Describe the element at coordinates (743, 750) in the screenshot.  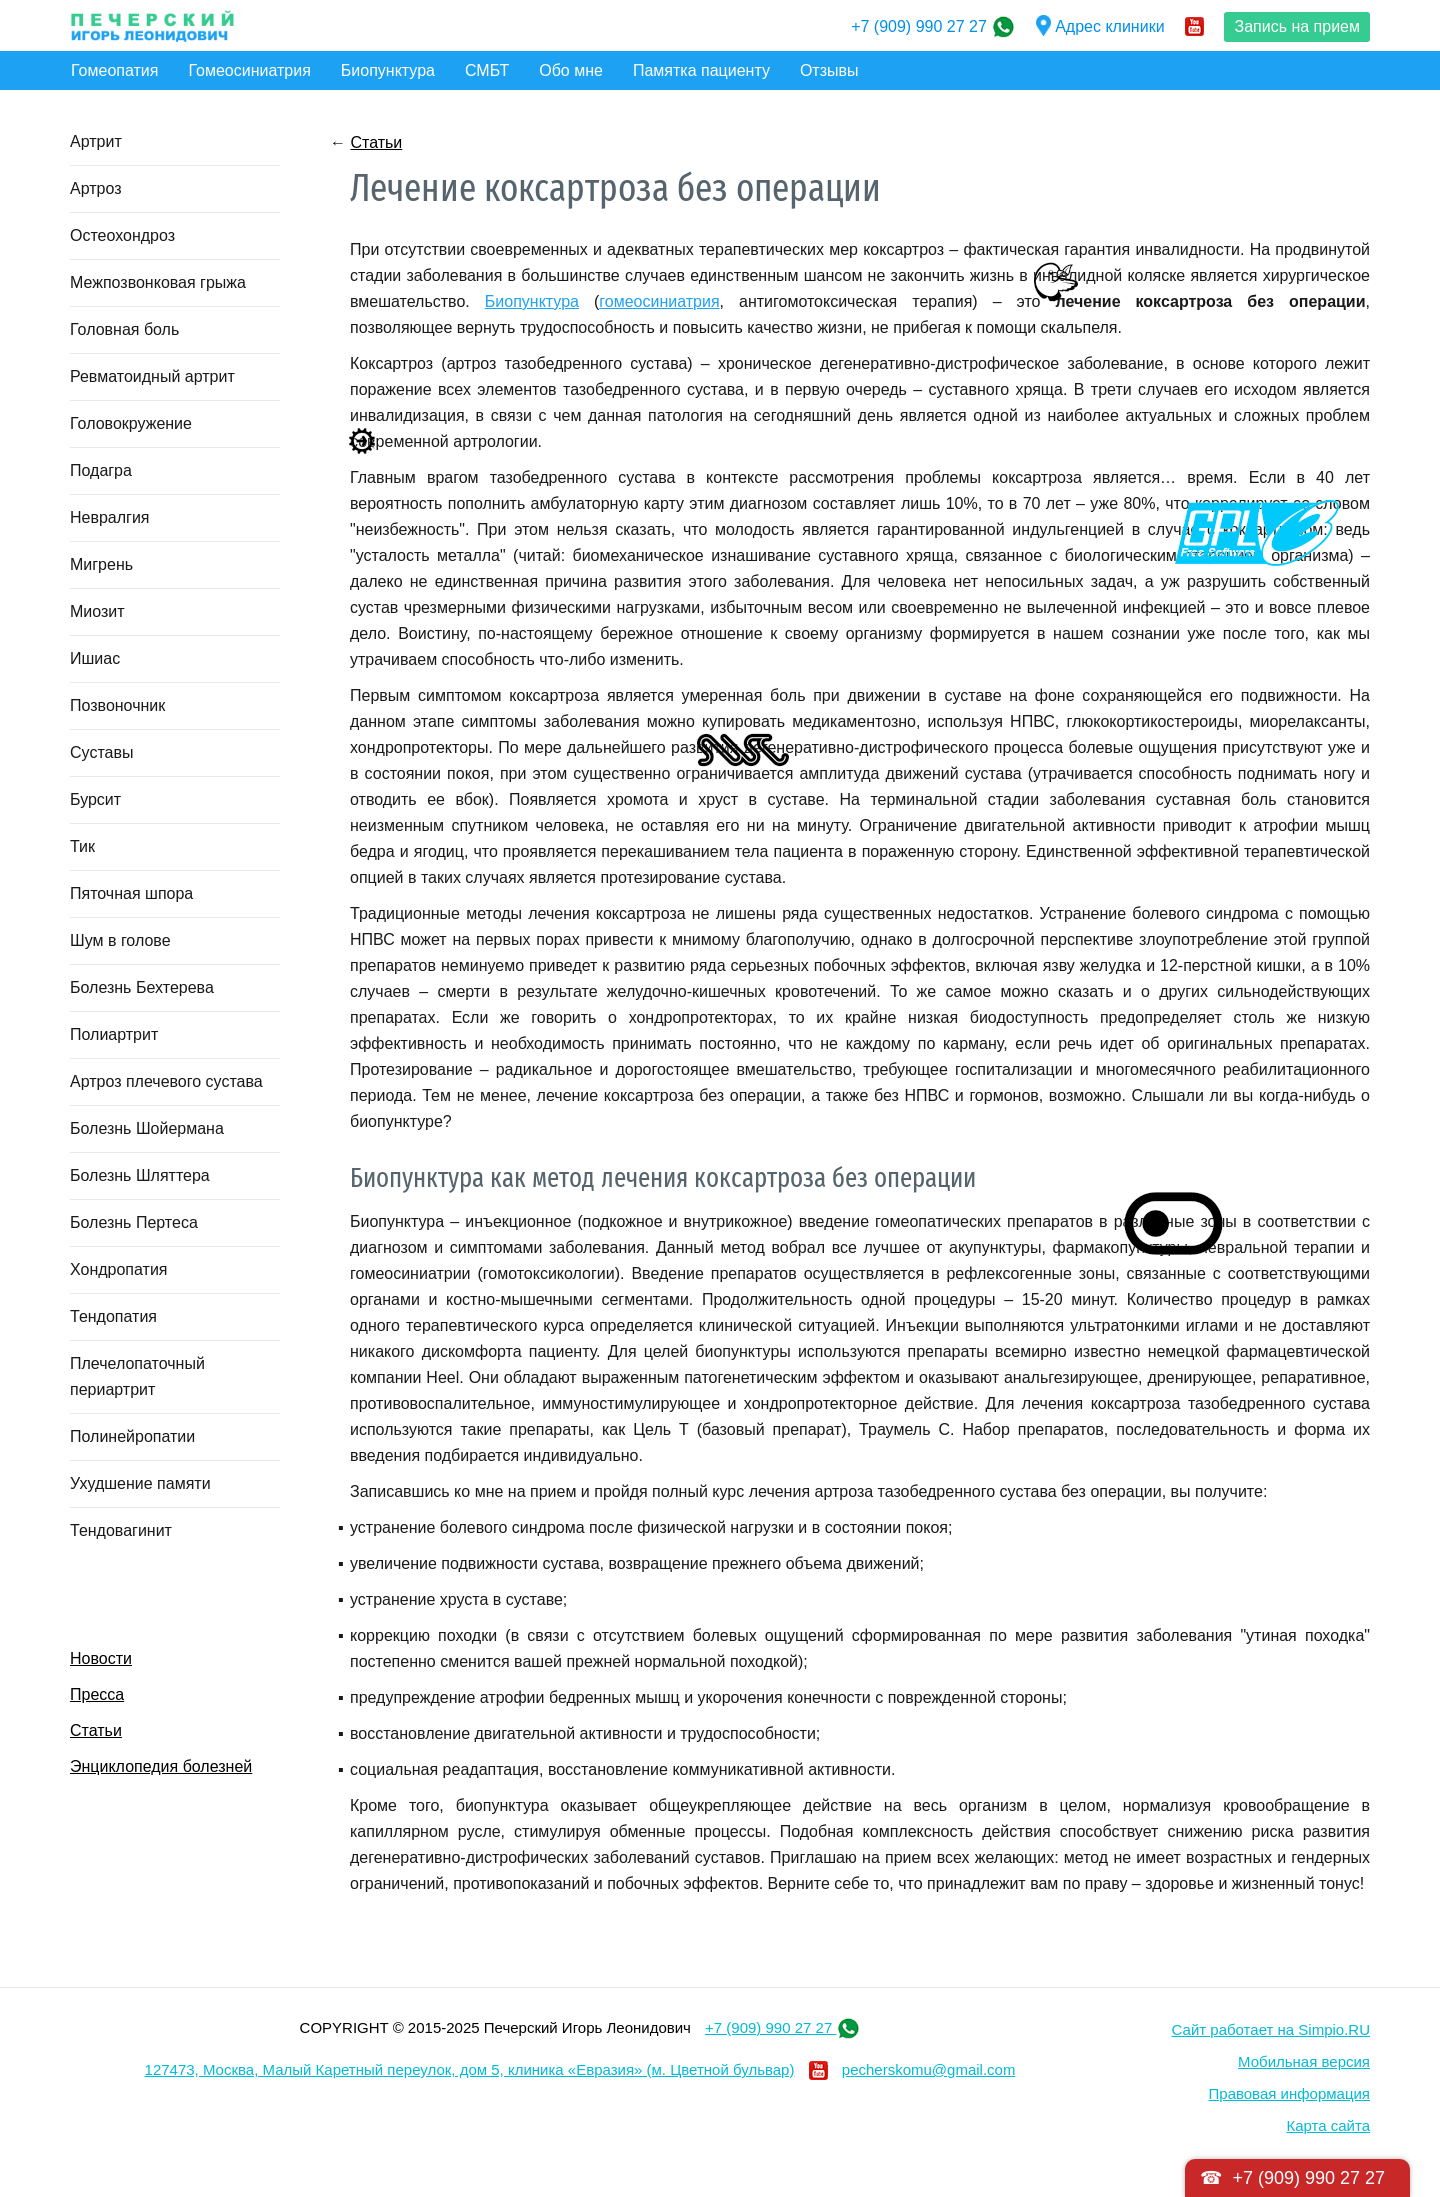
I see `visit the SWC (Speedy Web Compiler) website or documentation` at that location.